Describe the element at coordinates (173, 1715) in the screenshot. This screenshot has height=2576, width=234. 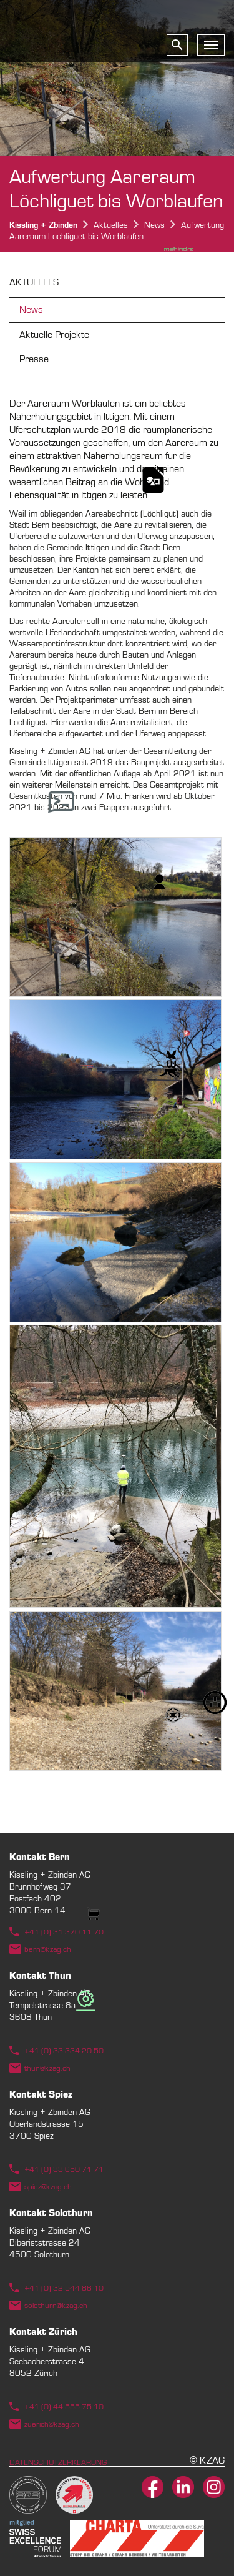
I see `the Galactic Empire logo from Star Wars` at that location.